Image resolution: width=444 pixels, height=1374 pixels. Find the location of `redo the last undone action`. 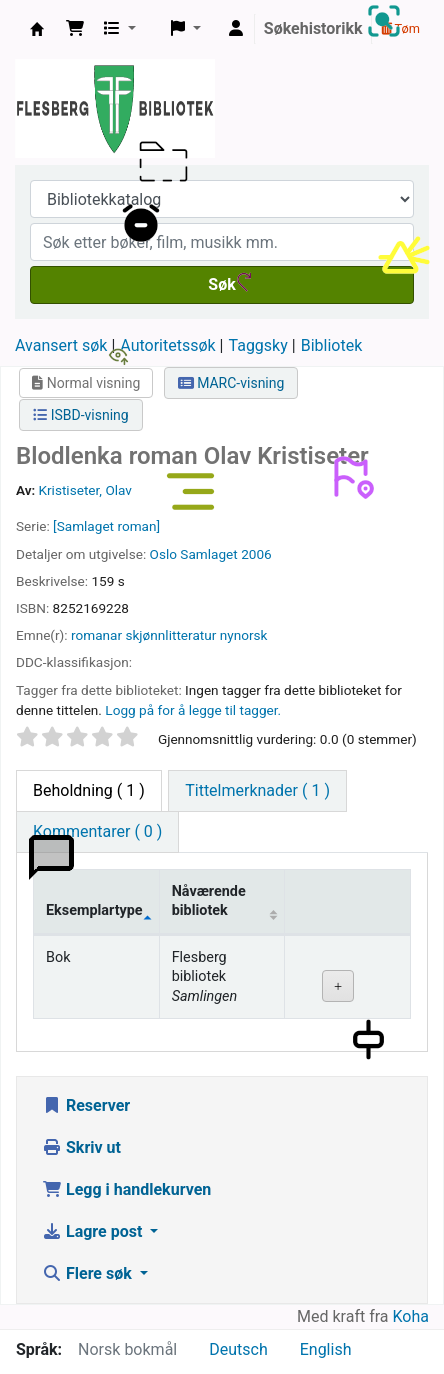

redo the last undone action is located at coordinates (244, 281).